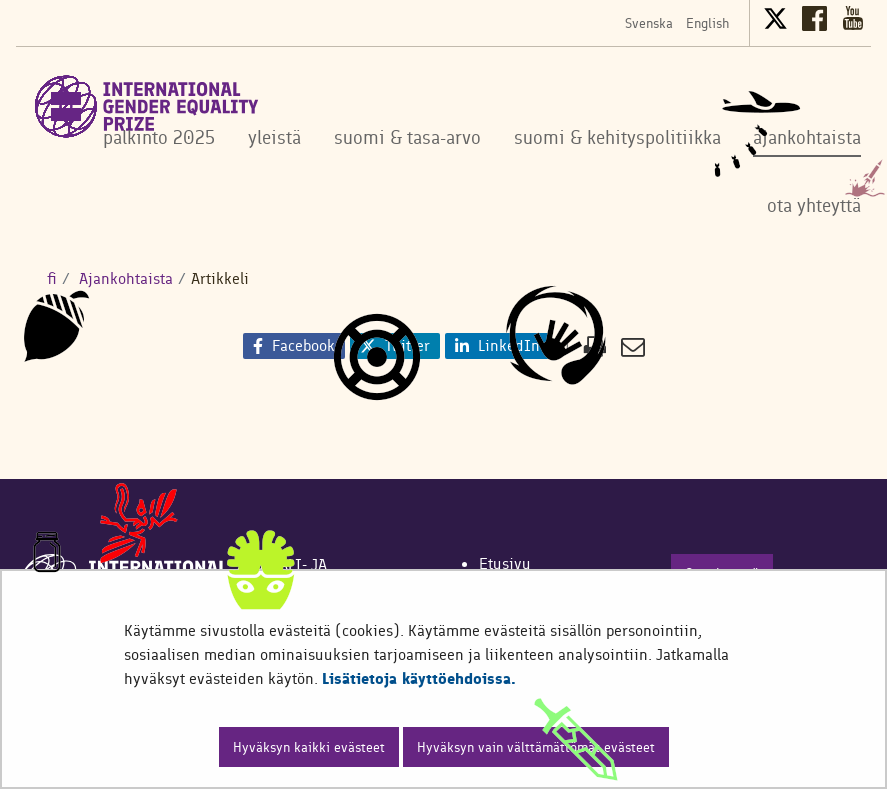  Describe the element at coordinates (865, 178) in the screenshot. I see `launch submarine missile attack` at that location.